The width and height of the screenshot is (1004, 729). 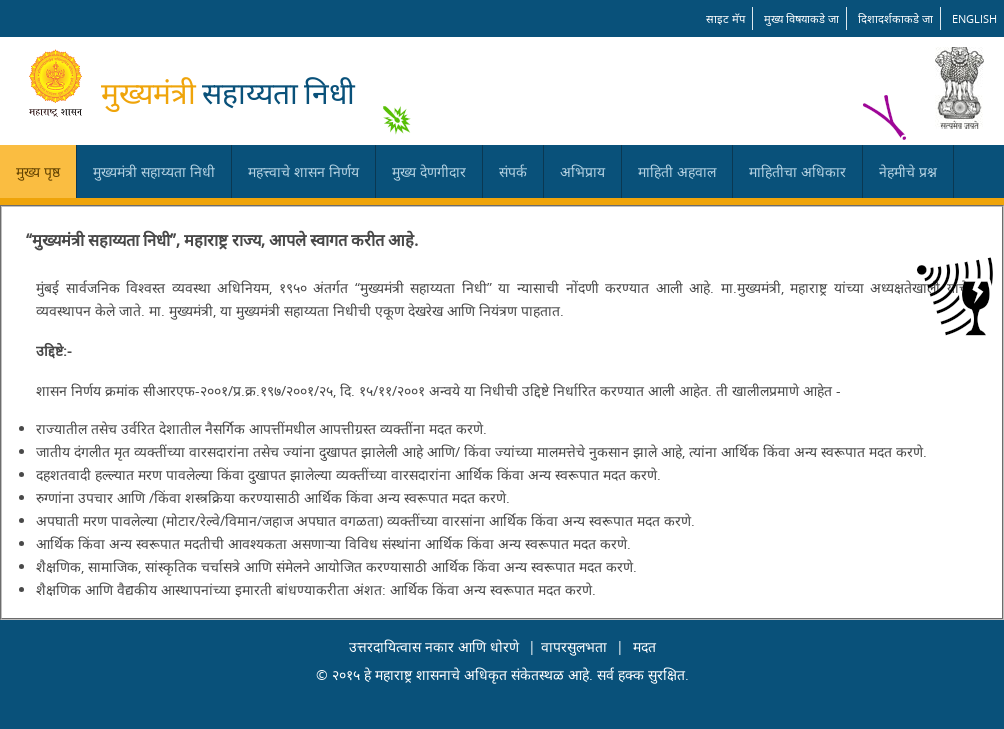 What do you see at coordinates (884, 117) in the screenshot?
I see `dowsing or divination tool in a game interface` at bounding box center [884, 117].